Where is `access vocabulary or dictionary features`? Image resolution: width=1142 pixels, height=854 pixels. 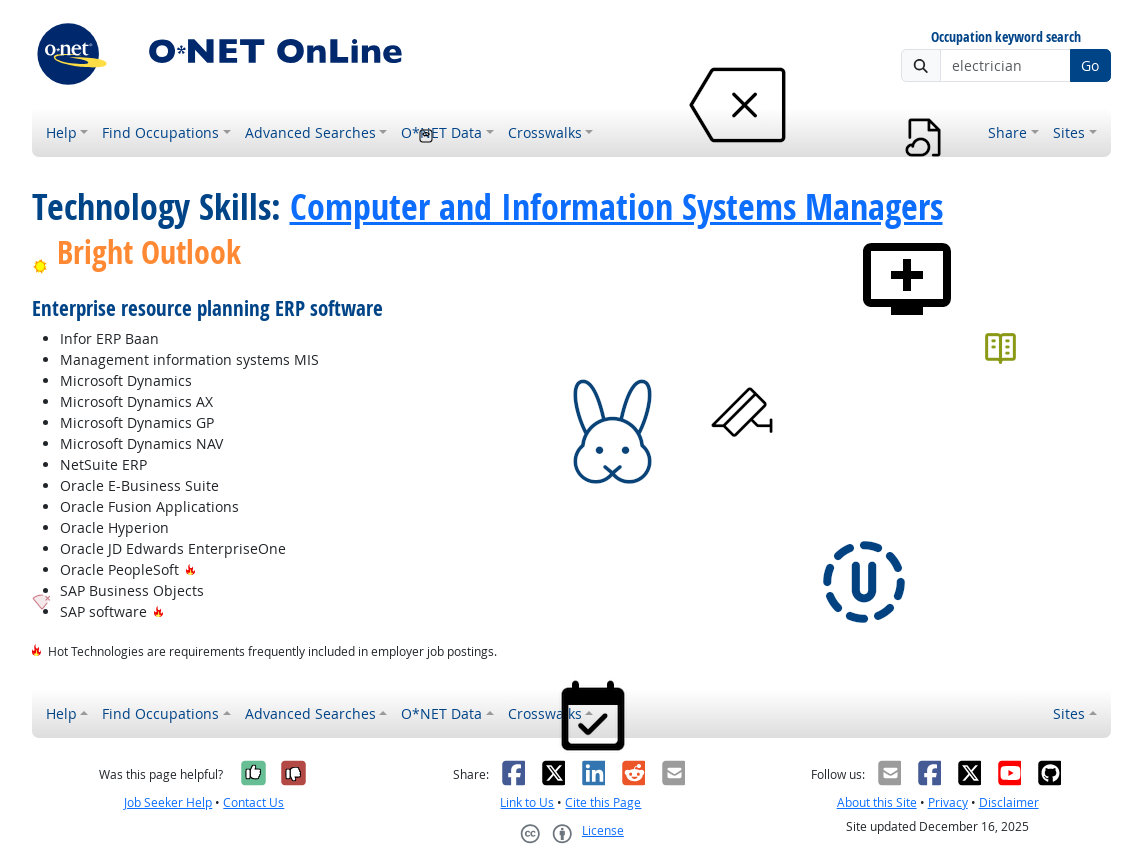
access vocabulary or dictionary features is located at coordinates (1000, 348).